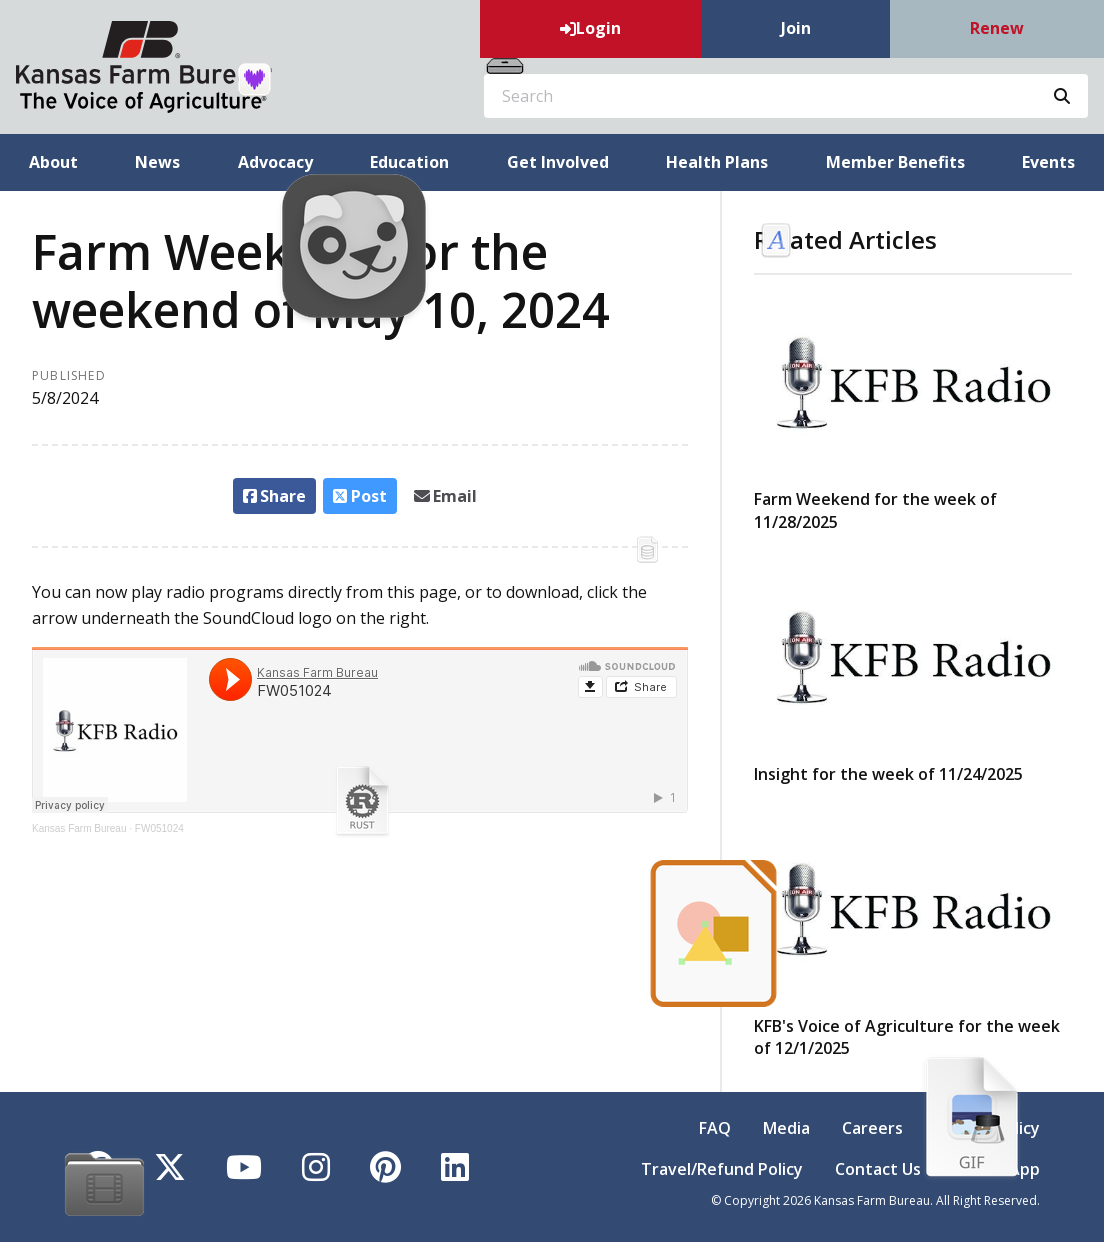 This screenshot has width=1104, height=1242. I want to click on a GIF image file, so click(972, 1119).